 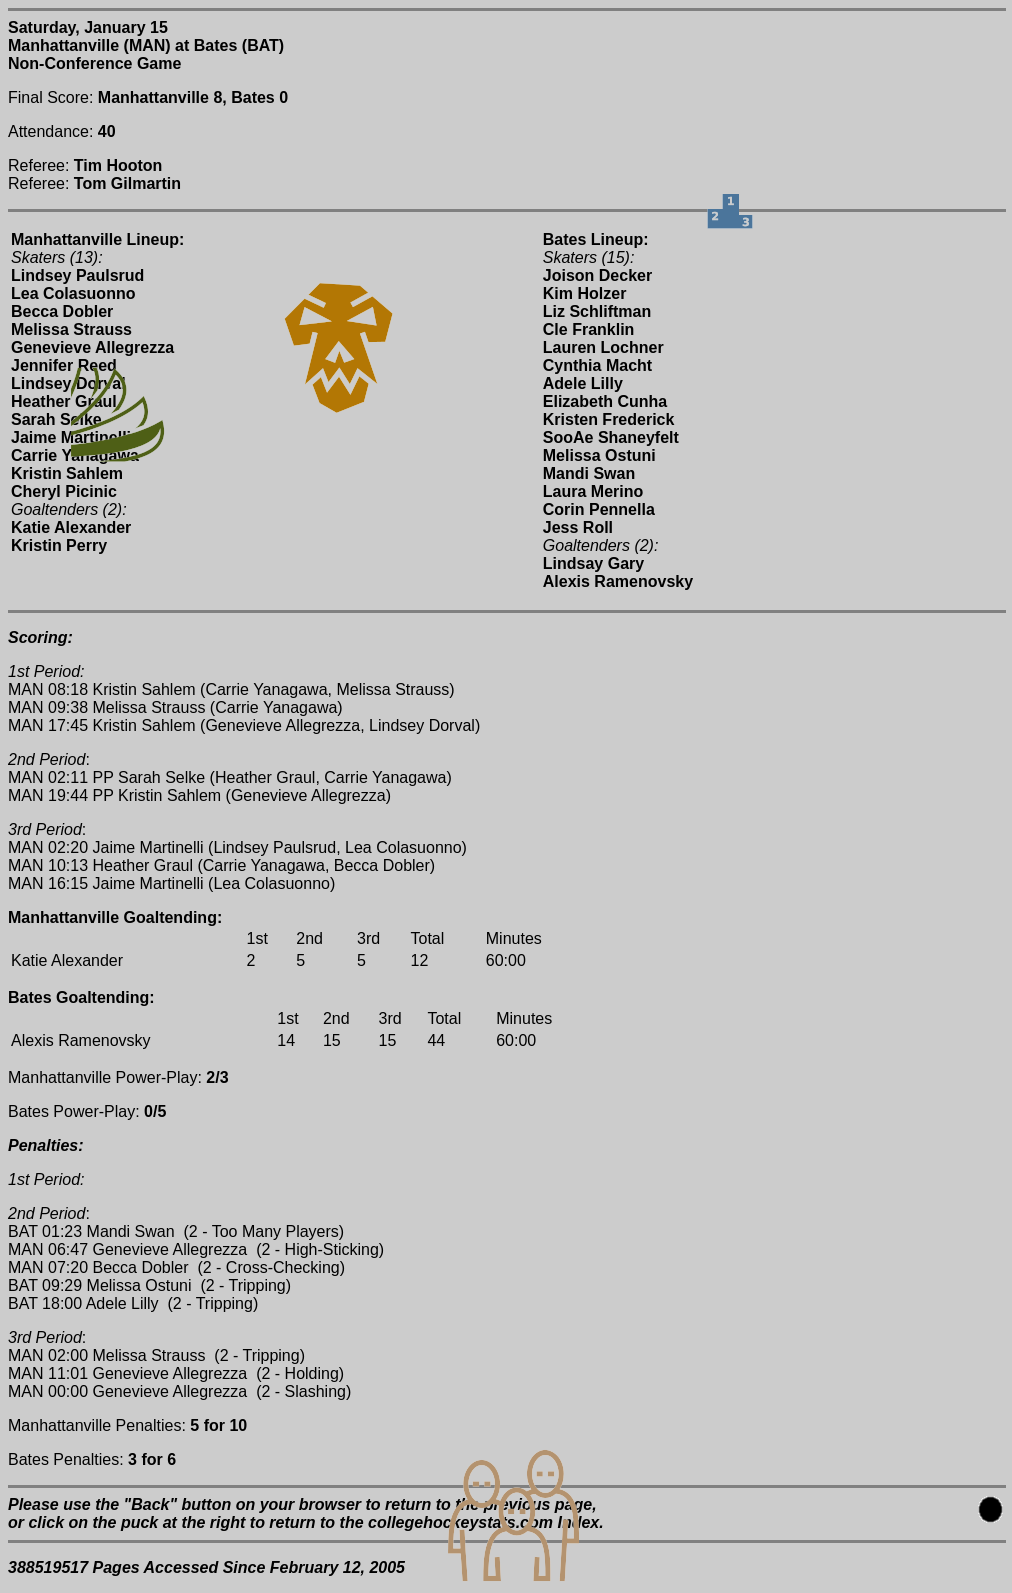 What do you see at coordinates (514, 1515) in the screenshot?
I see `view your squad or team members` at bounding box center [514, 1515].